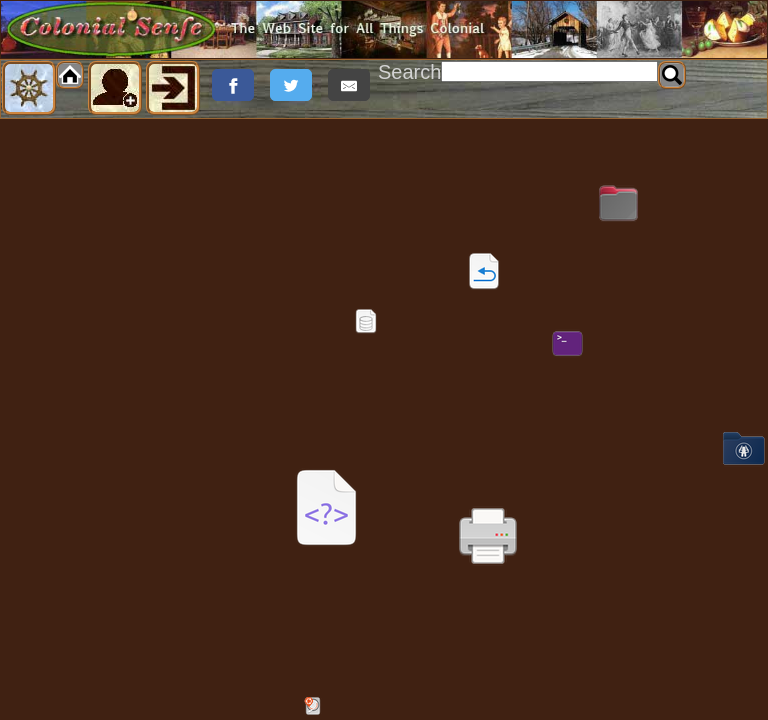  What do you see at coordinates (743, 449) in the screenshot?
I see `open NoLimits roller coaster simulation files` at bounding box center [743, 449].